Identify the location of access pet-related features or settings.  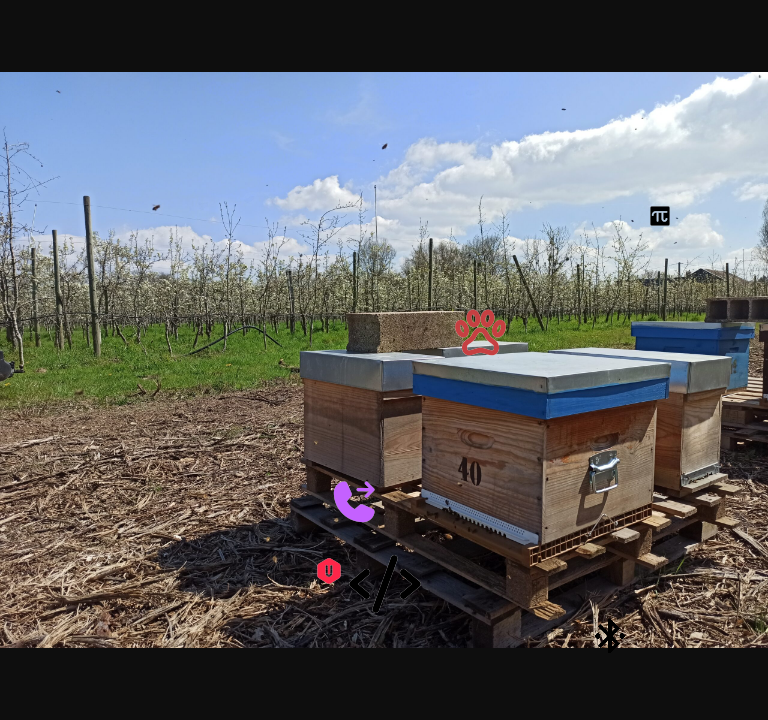
(480, 332).